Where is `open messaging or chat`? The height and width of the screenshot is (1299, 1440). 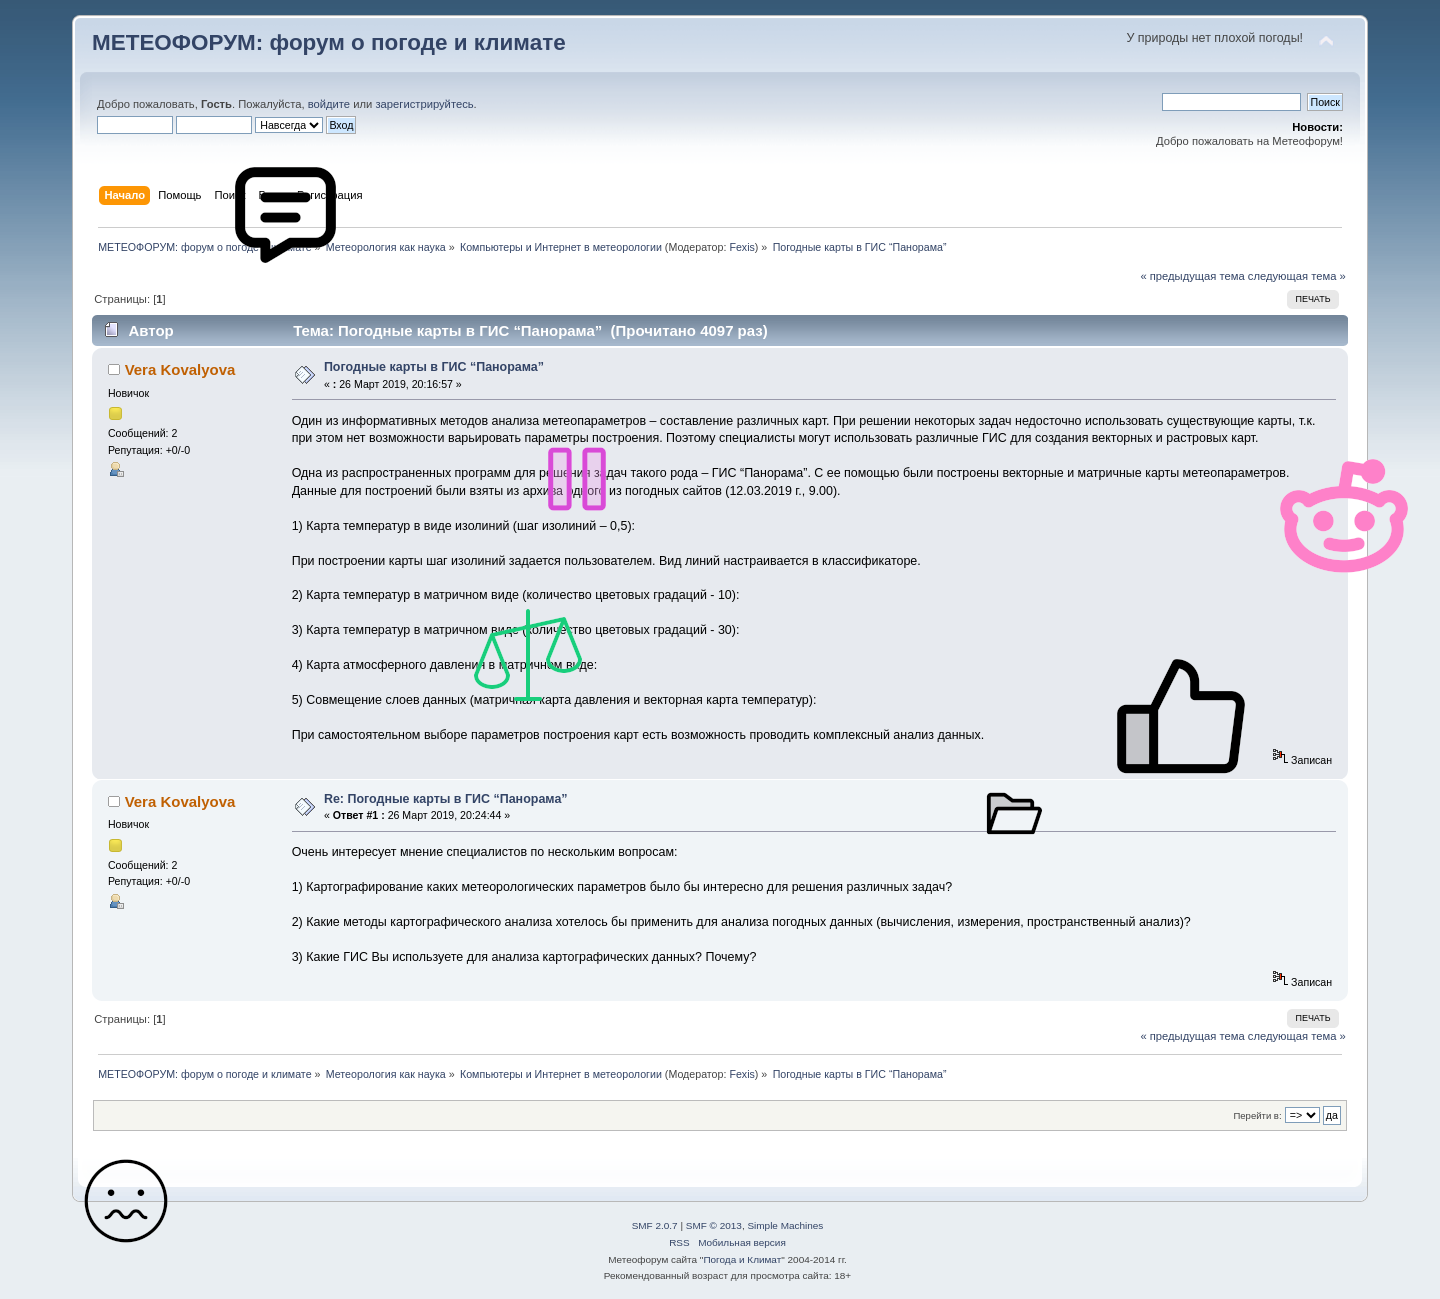
open messaging or chat is located at coordinates (285, 212).